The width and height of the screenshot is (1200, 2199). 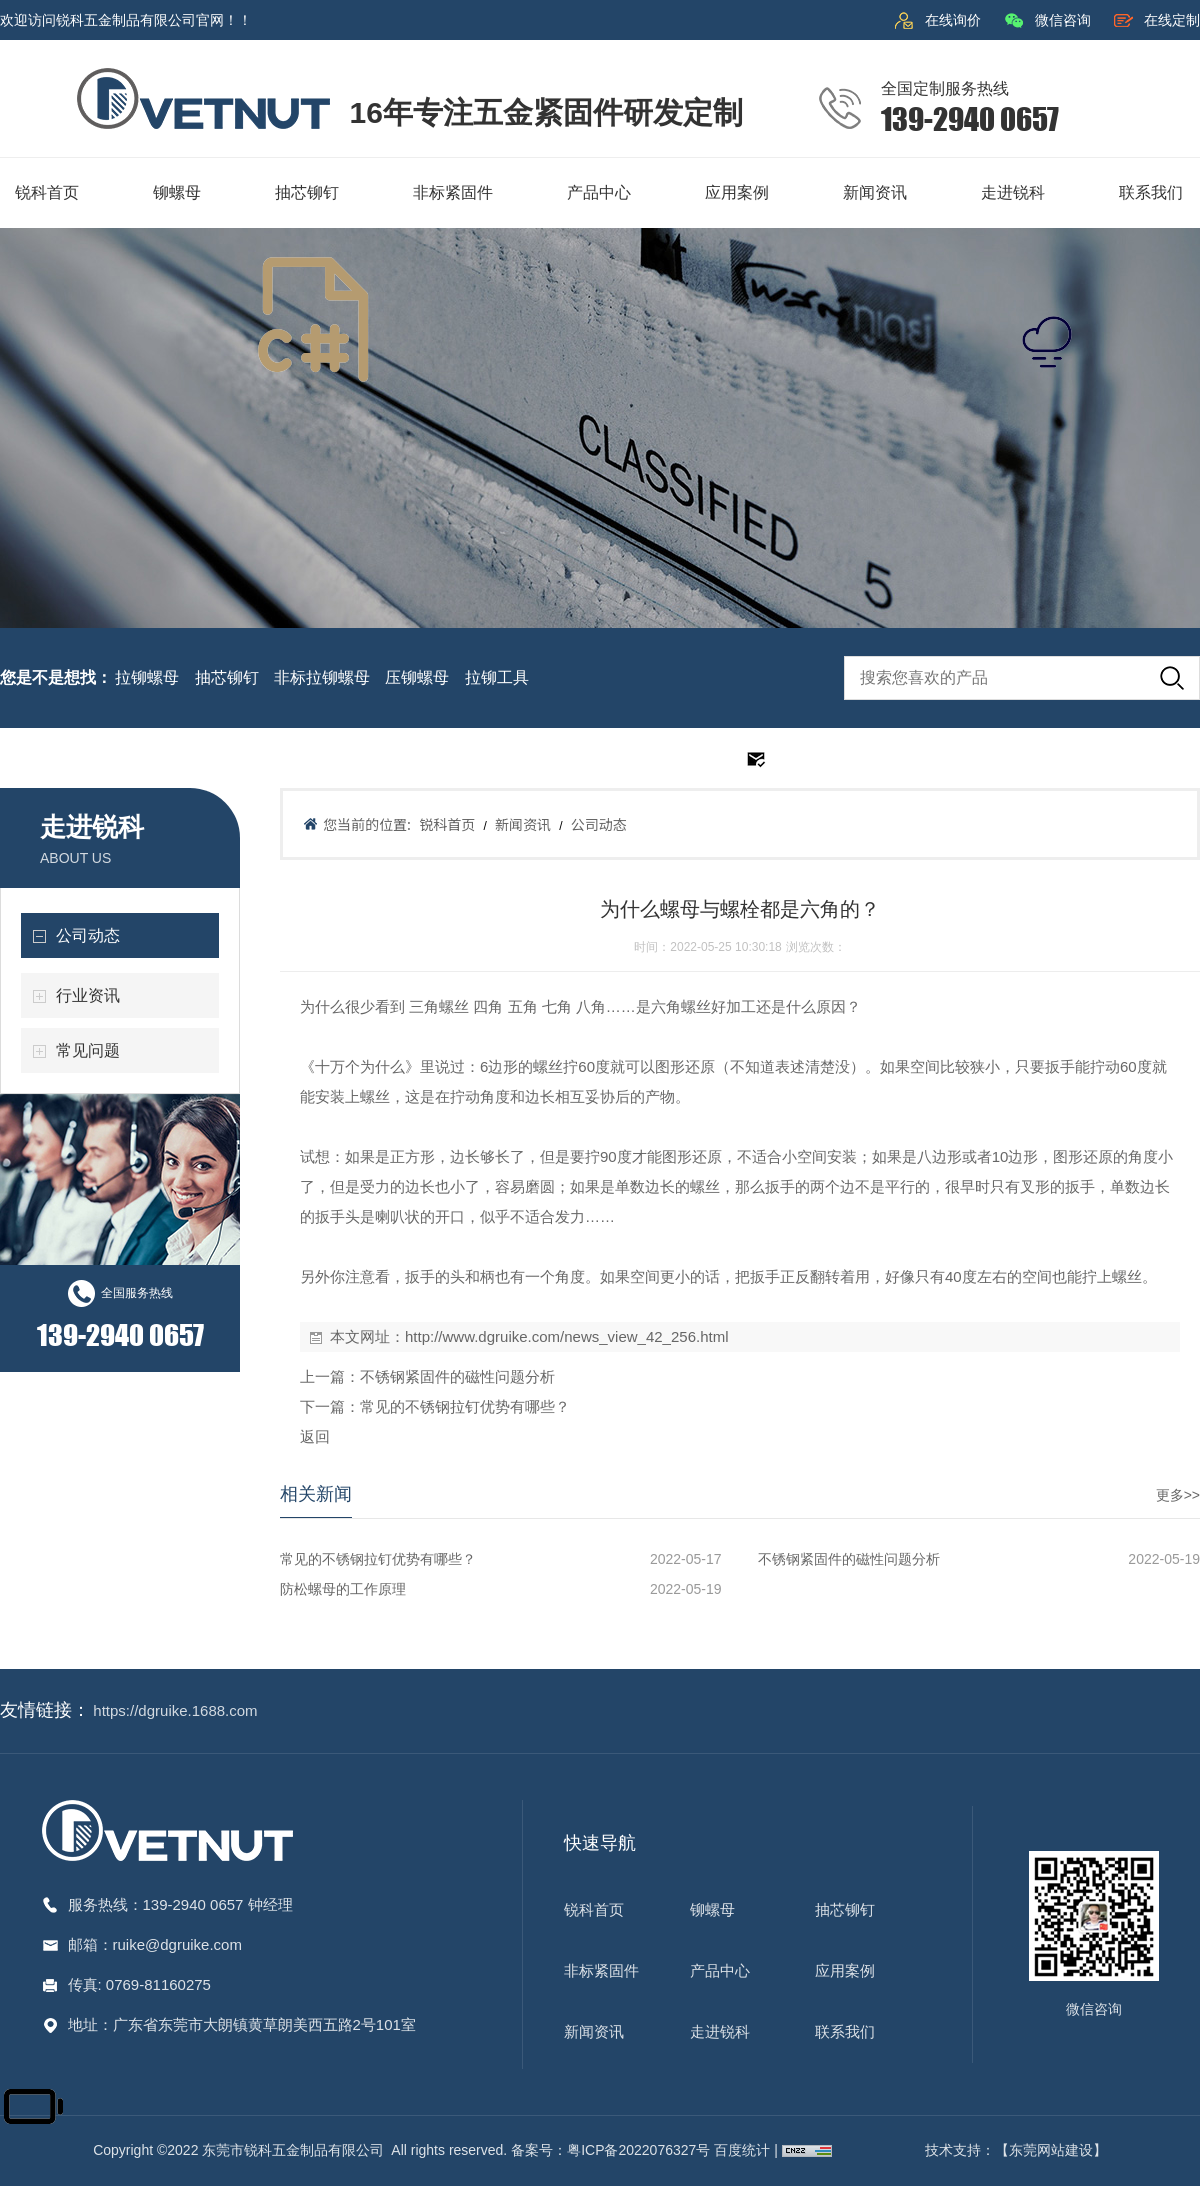 I want to click on indicates battery is completely drained, so click(x=33, y=2106).